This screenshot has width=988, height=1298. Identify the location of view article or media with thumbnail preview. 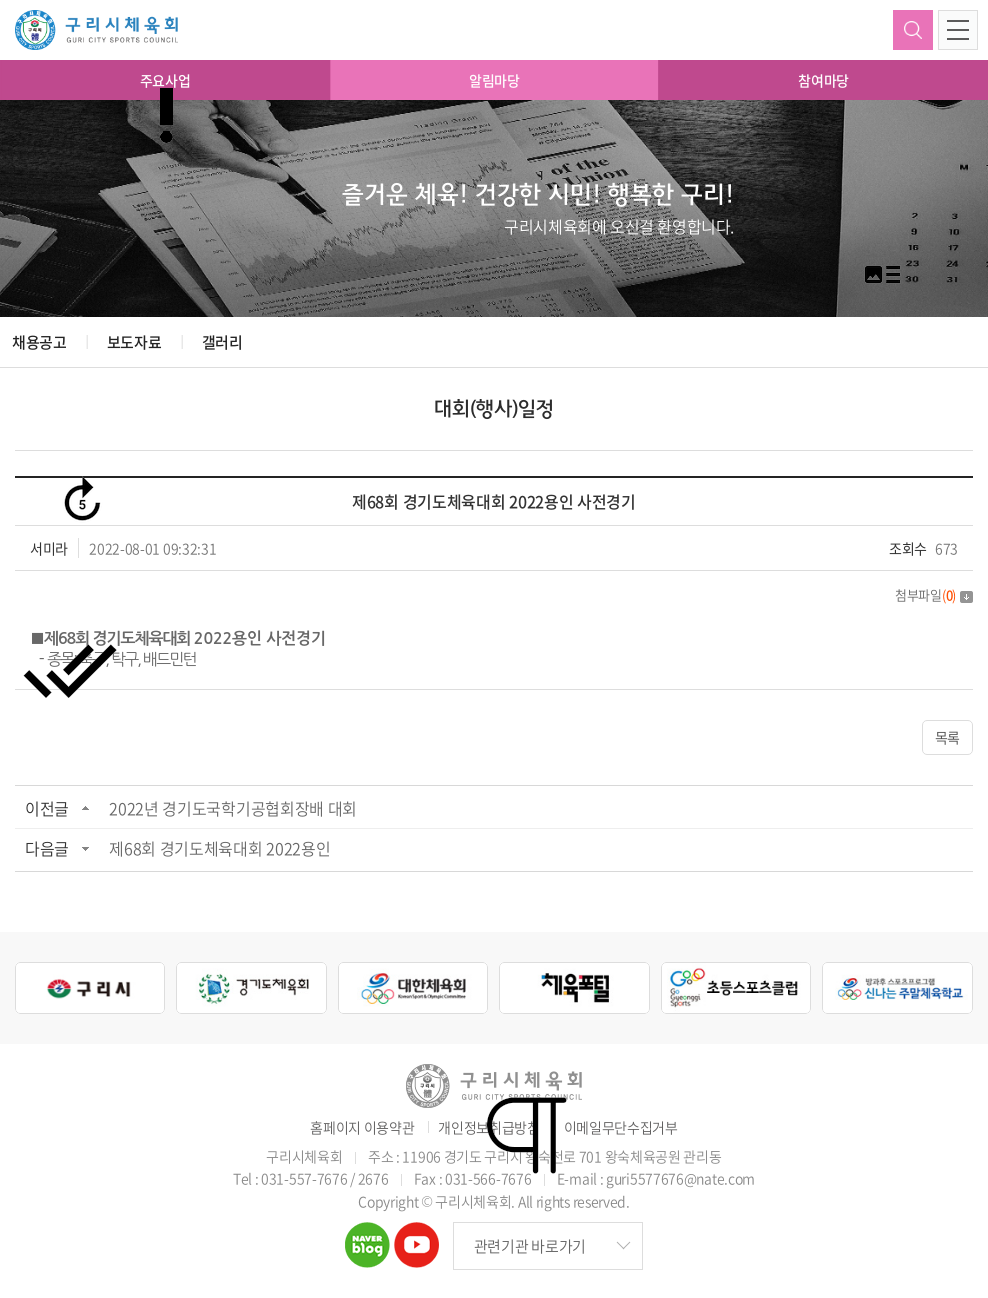
(882, 274).